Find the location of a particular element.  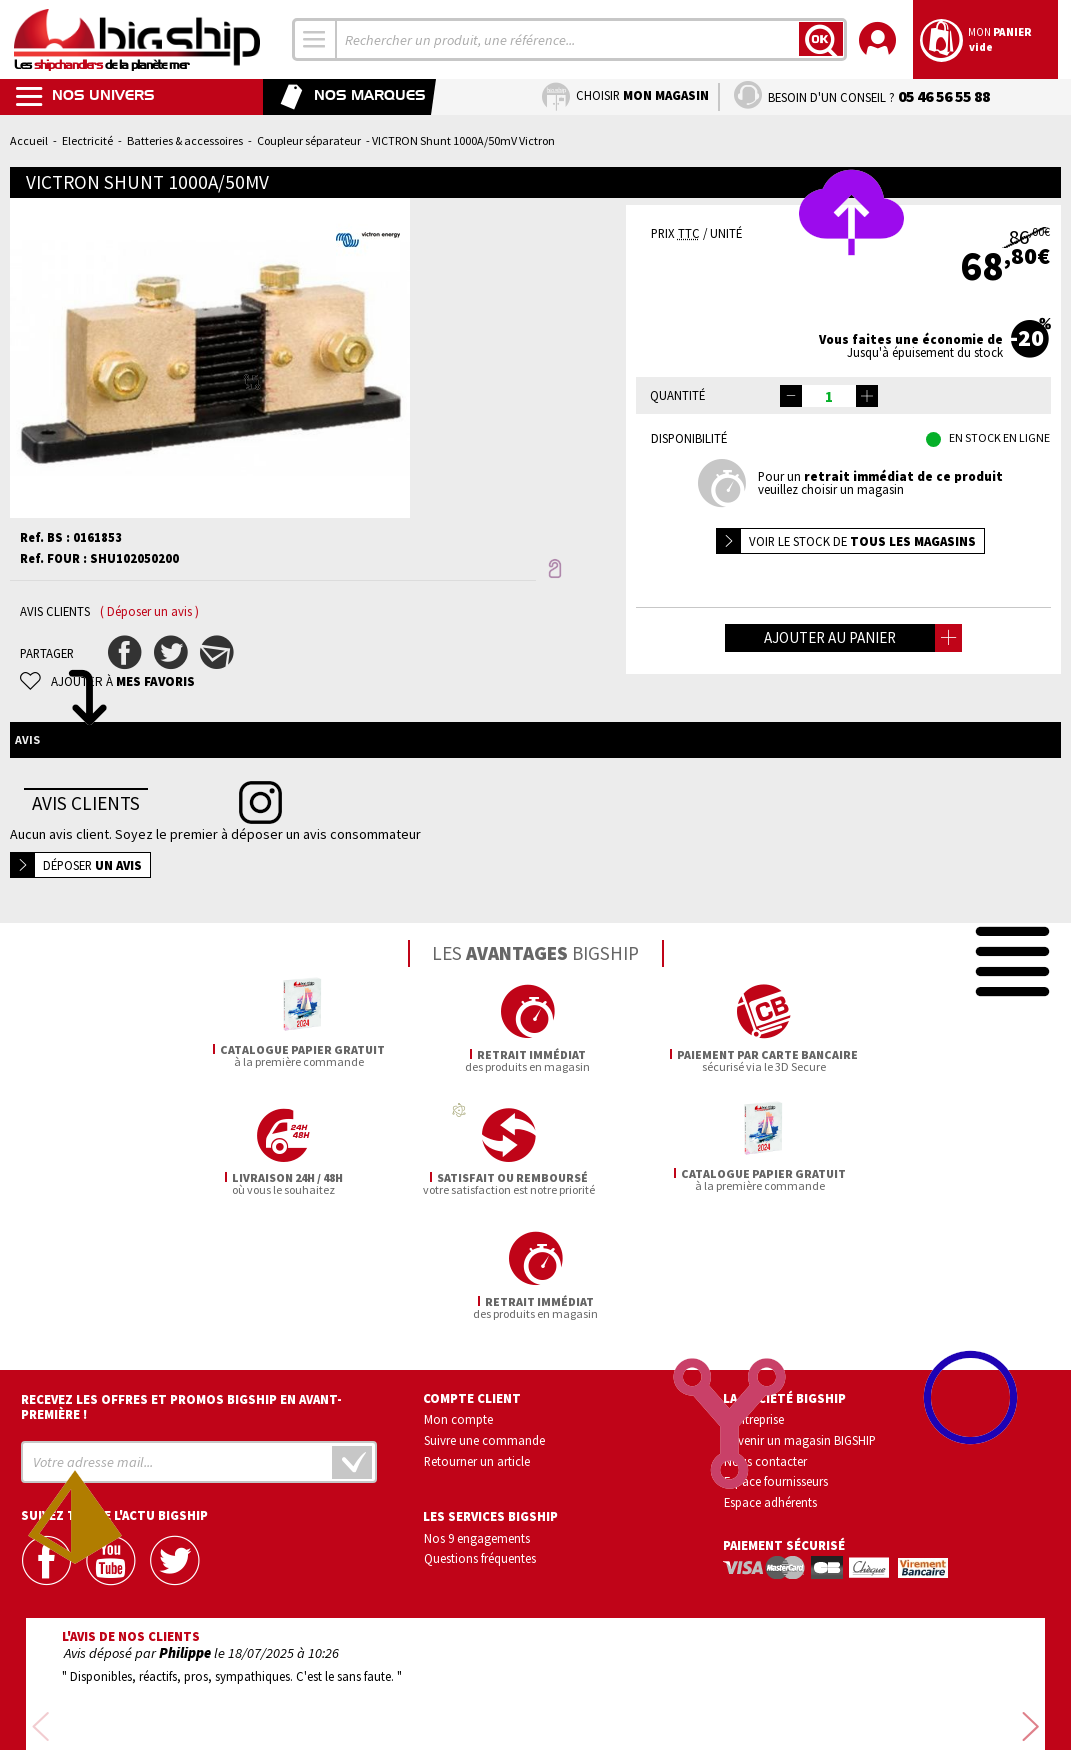

access hotel or accommodation services is located at coordinates (554, 568).